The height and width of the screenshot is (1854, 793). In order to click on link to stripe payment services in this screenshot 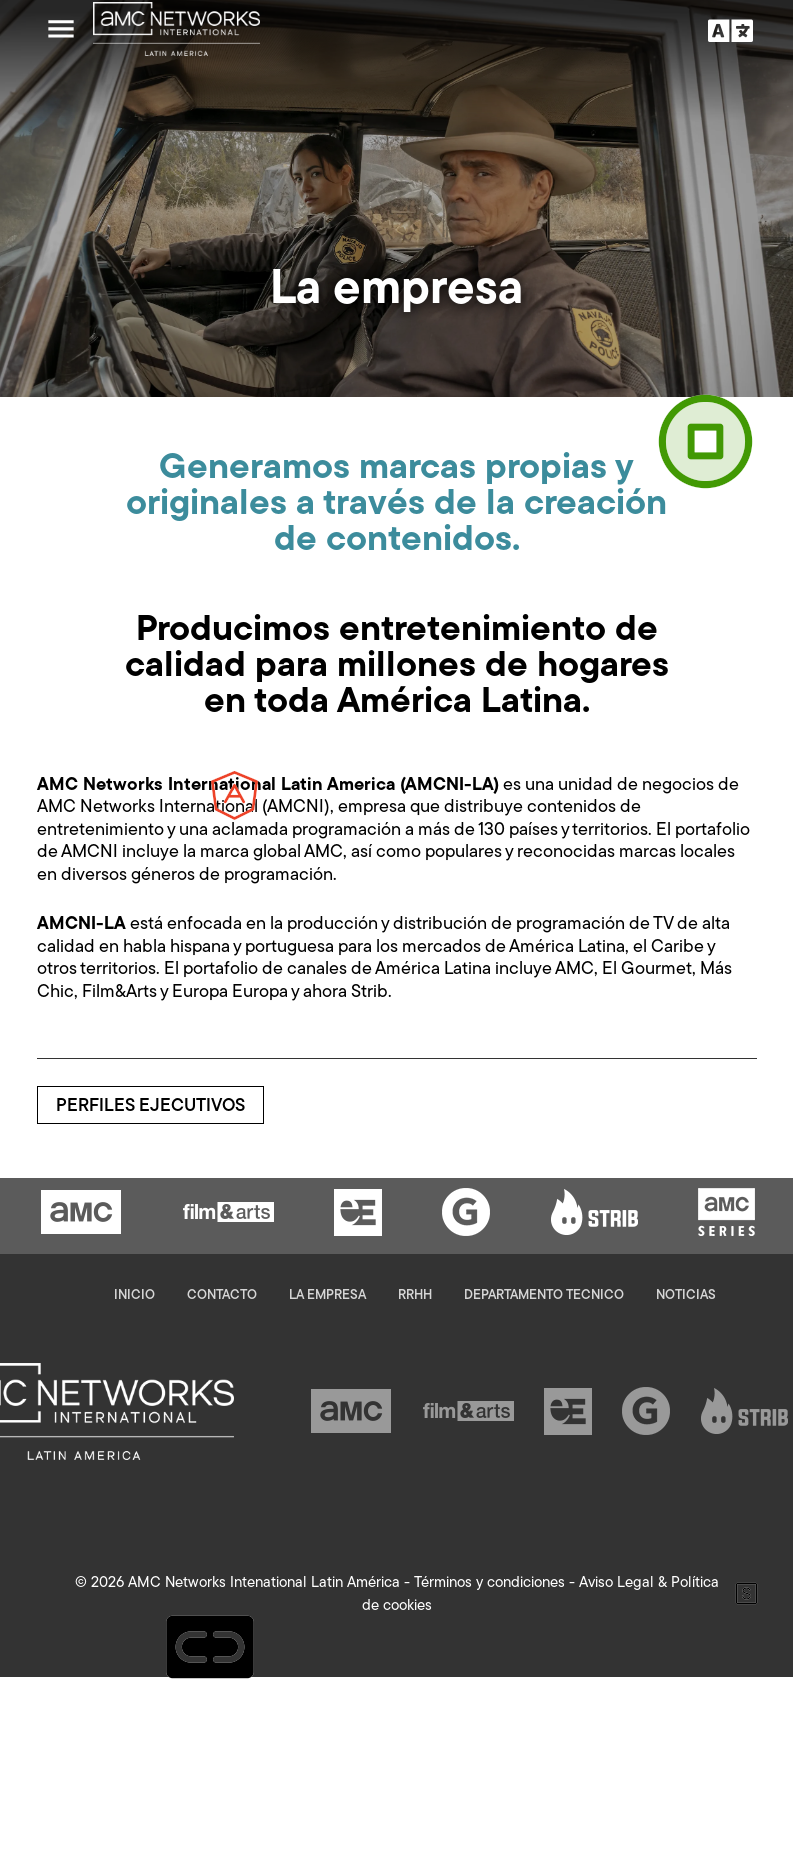, I will do `click(746, 1593)`.